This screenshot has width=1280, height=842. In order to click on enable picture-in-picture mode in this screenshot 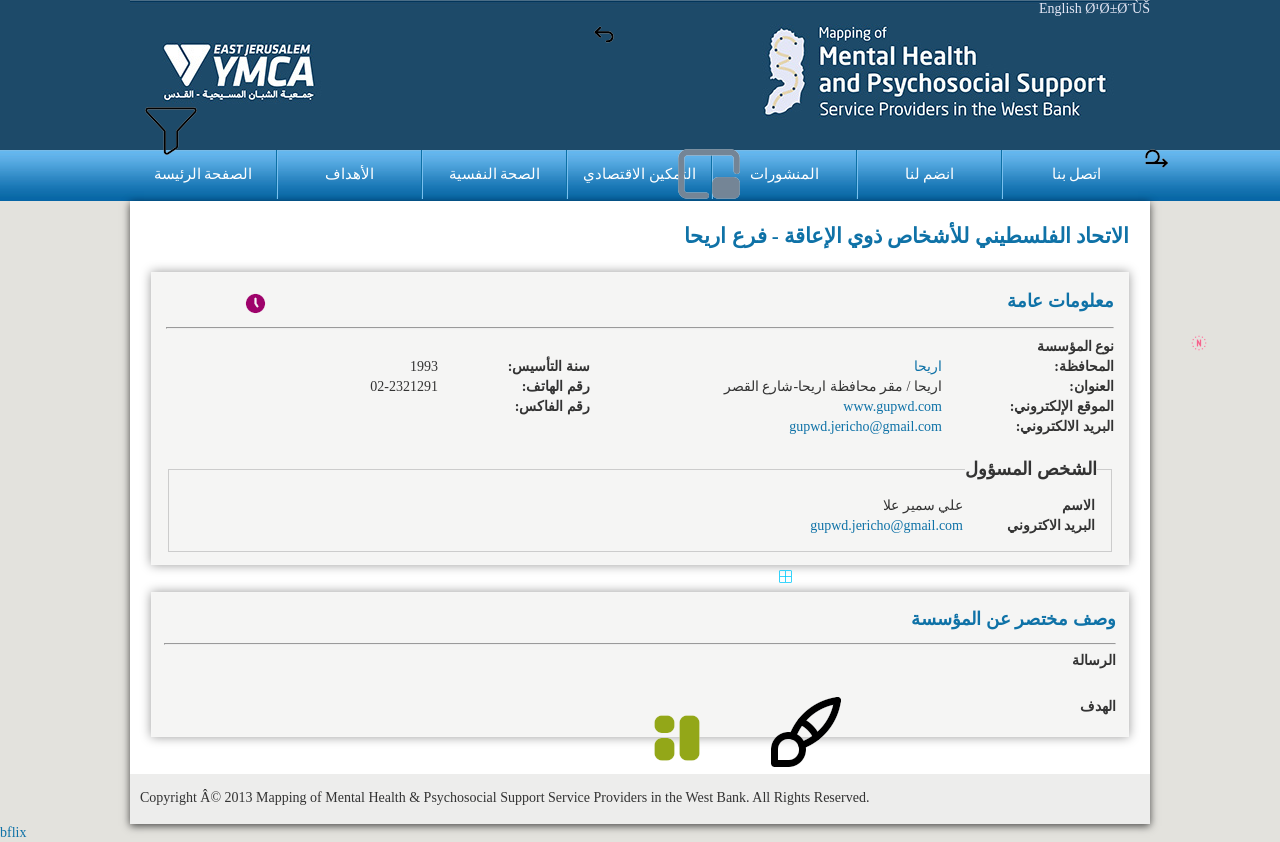, I will do `click(709, 174)`.